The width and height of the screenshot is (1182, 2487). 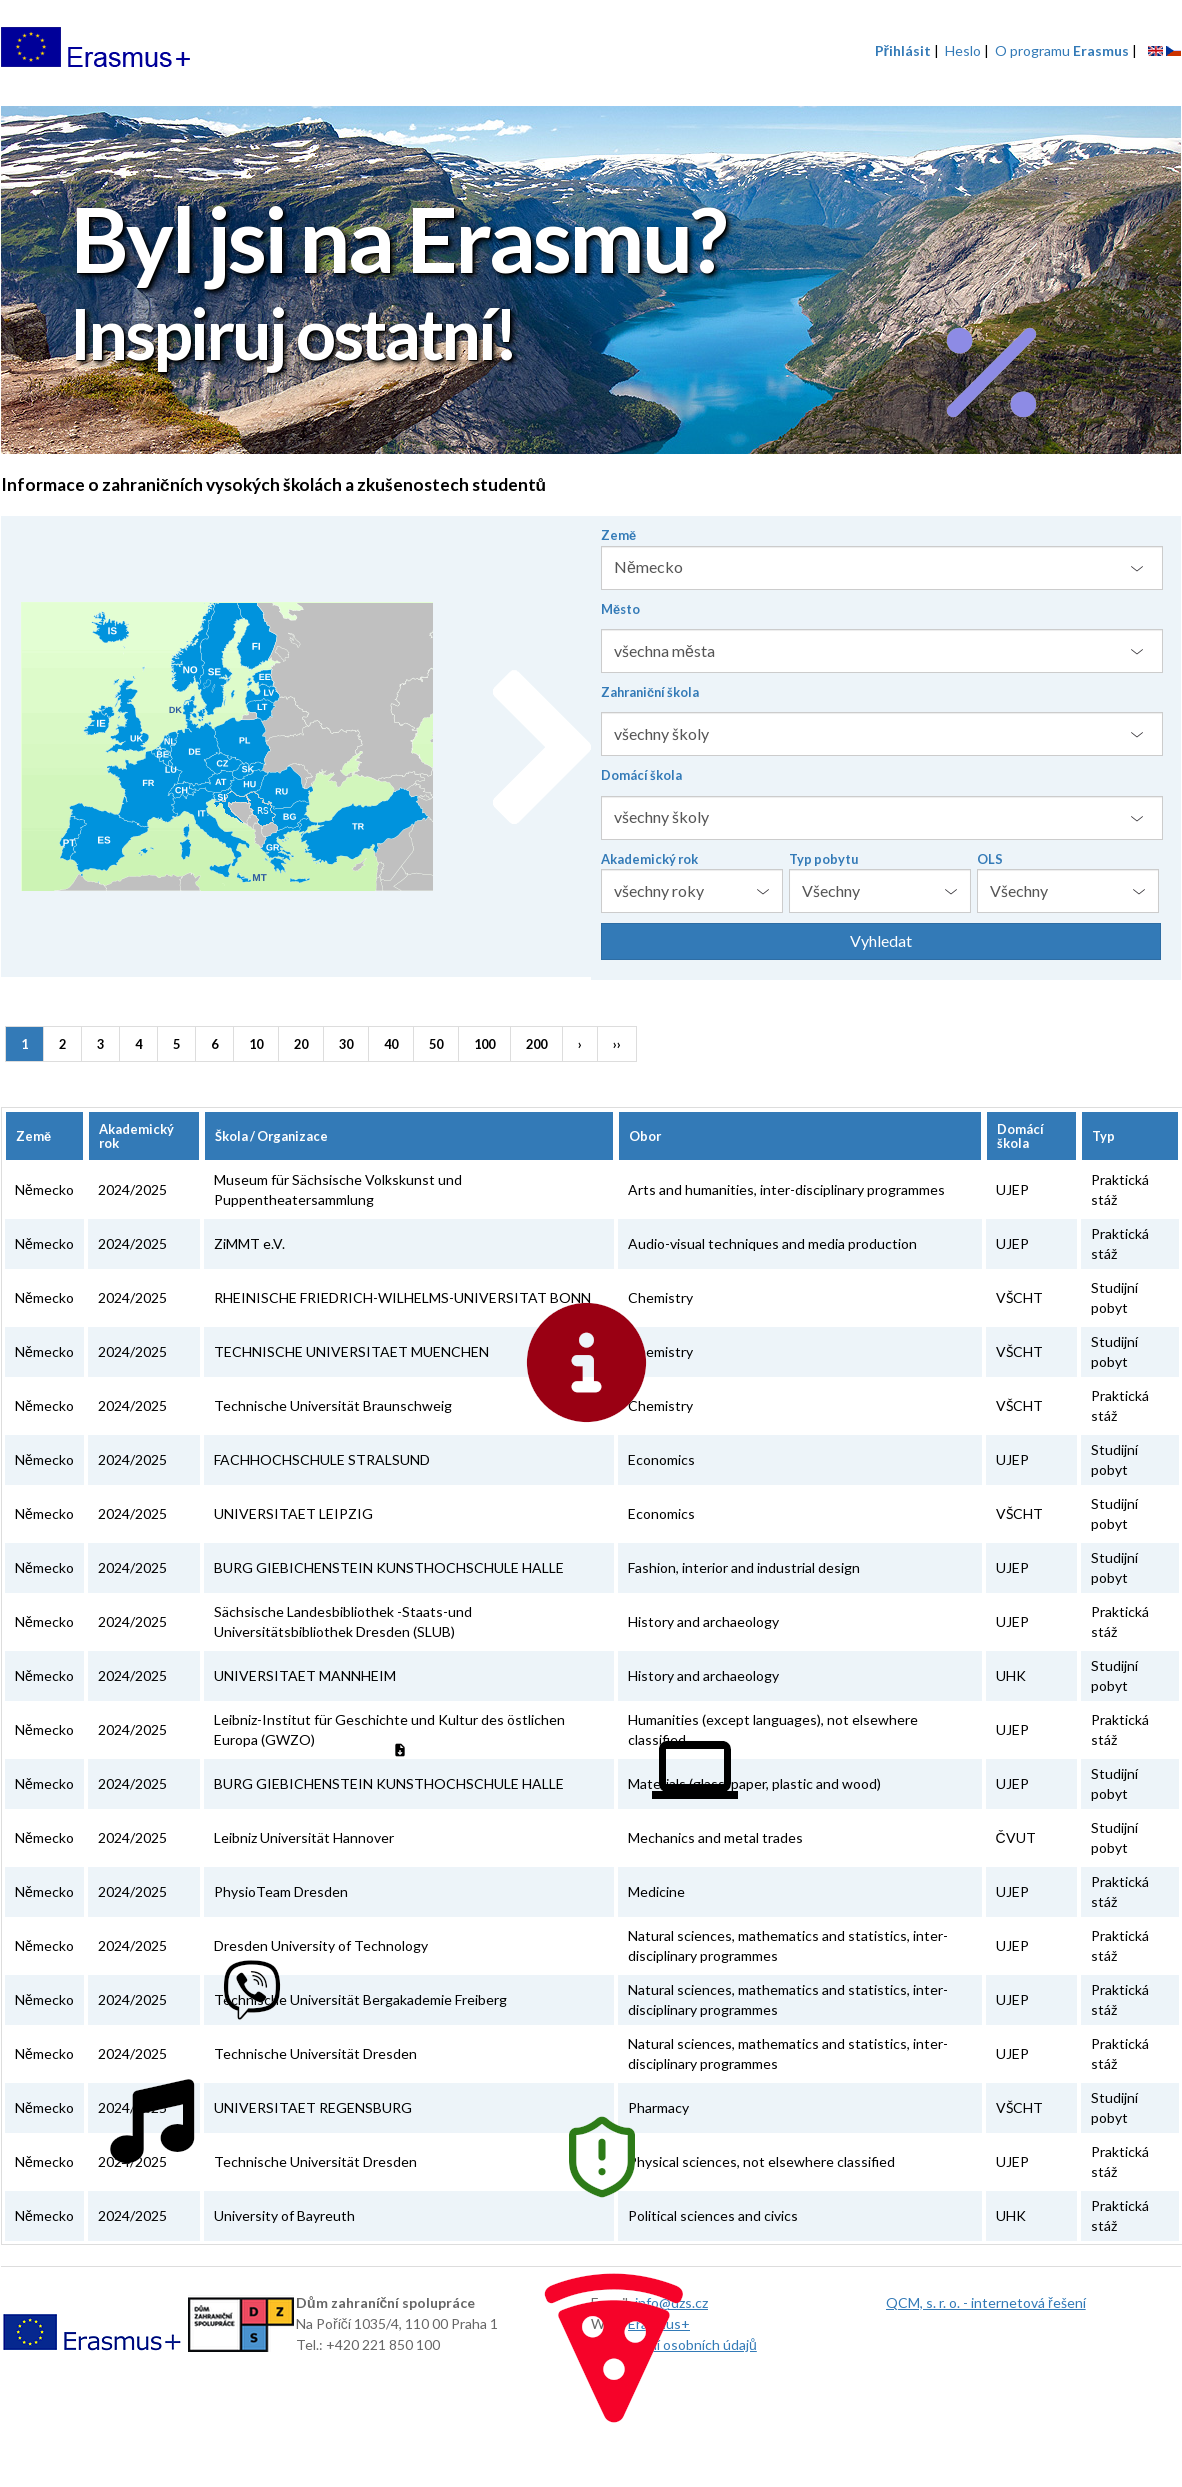 I want to click on browse food delivery options, so click(x=614, y=2348).